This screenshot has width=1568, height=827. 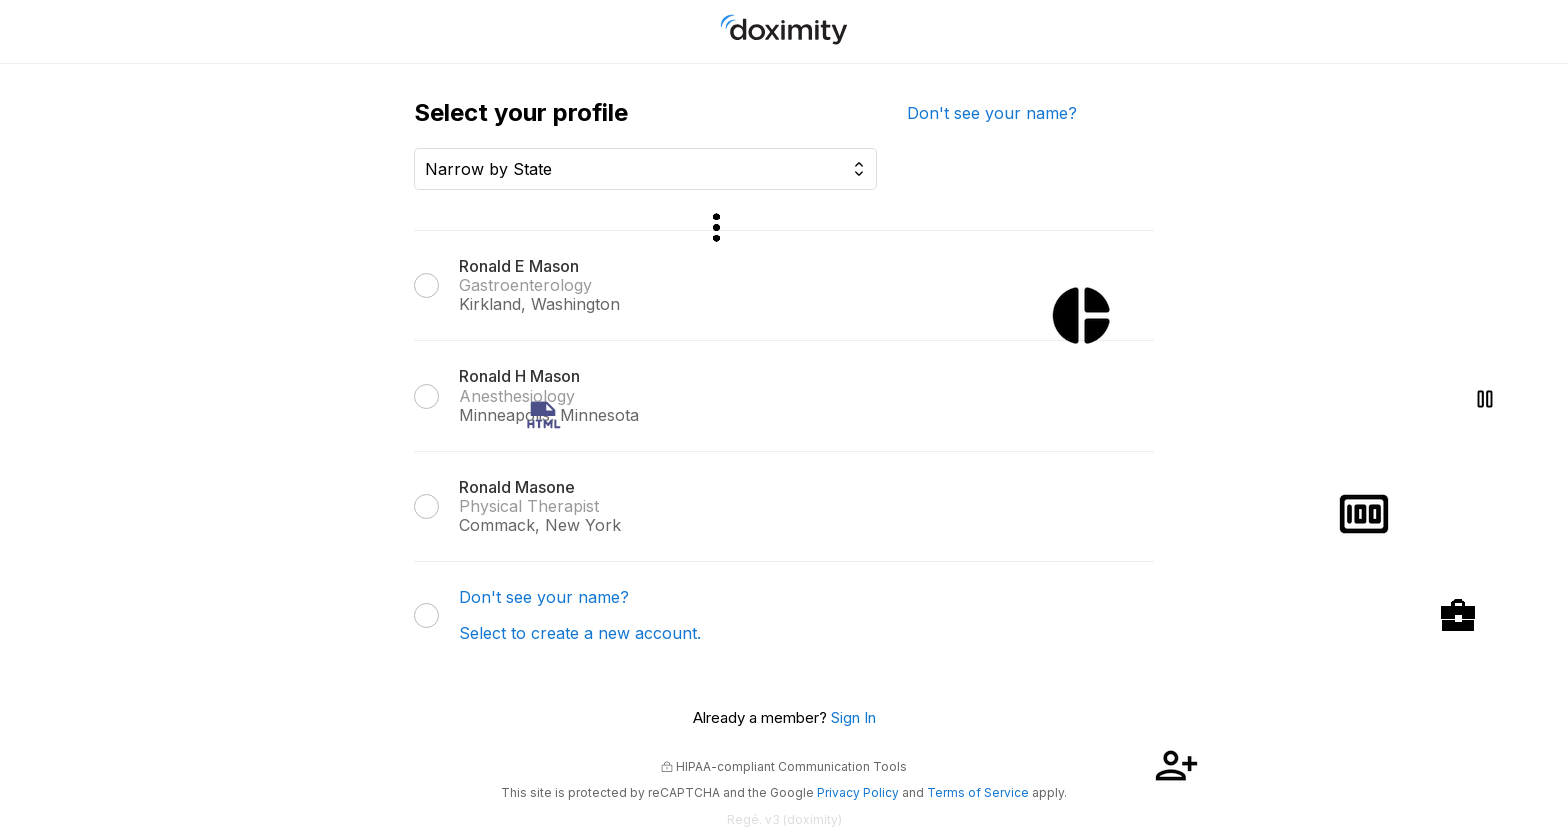 I want to click on view analytics or statistics breakdown, so click(x=1081, y=315).